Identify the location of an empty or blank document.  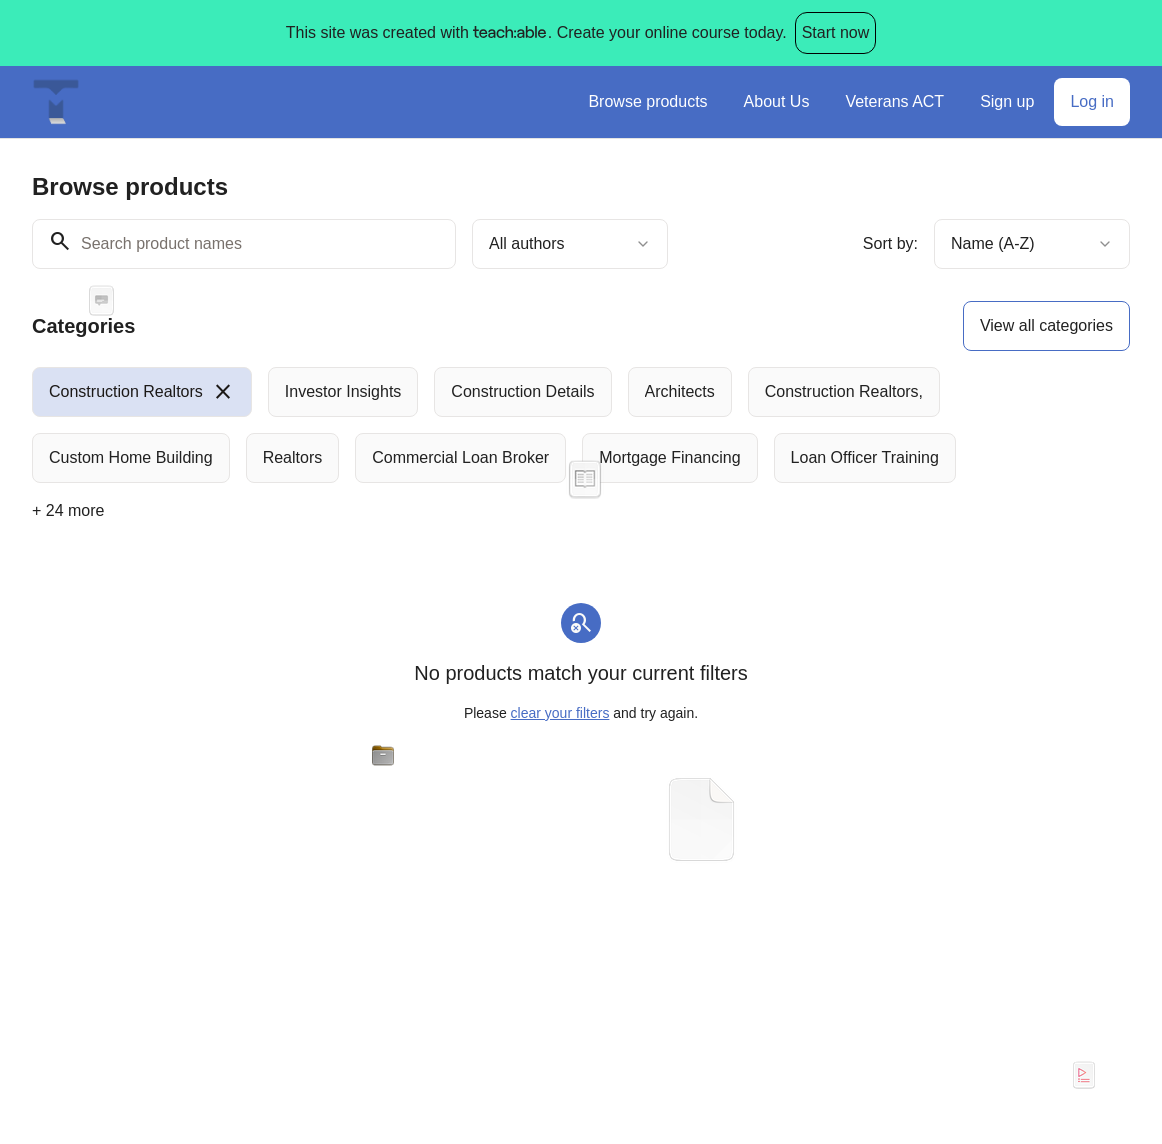
(701, 819).